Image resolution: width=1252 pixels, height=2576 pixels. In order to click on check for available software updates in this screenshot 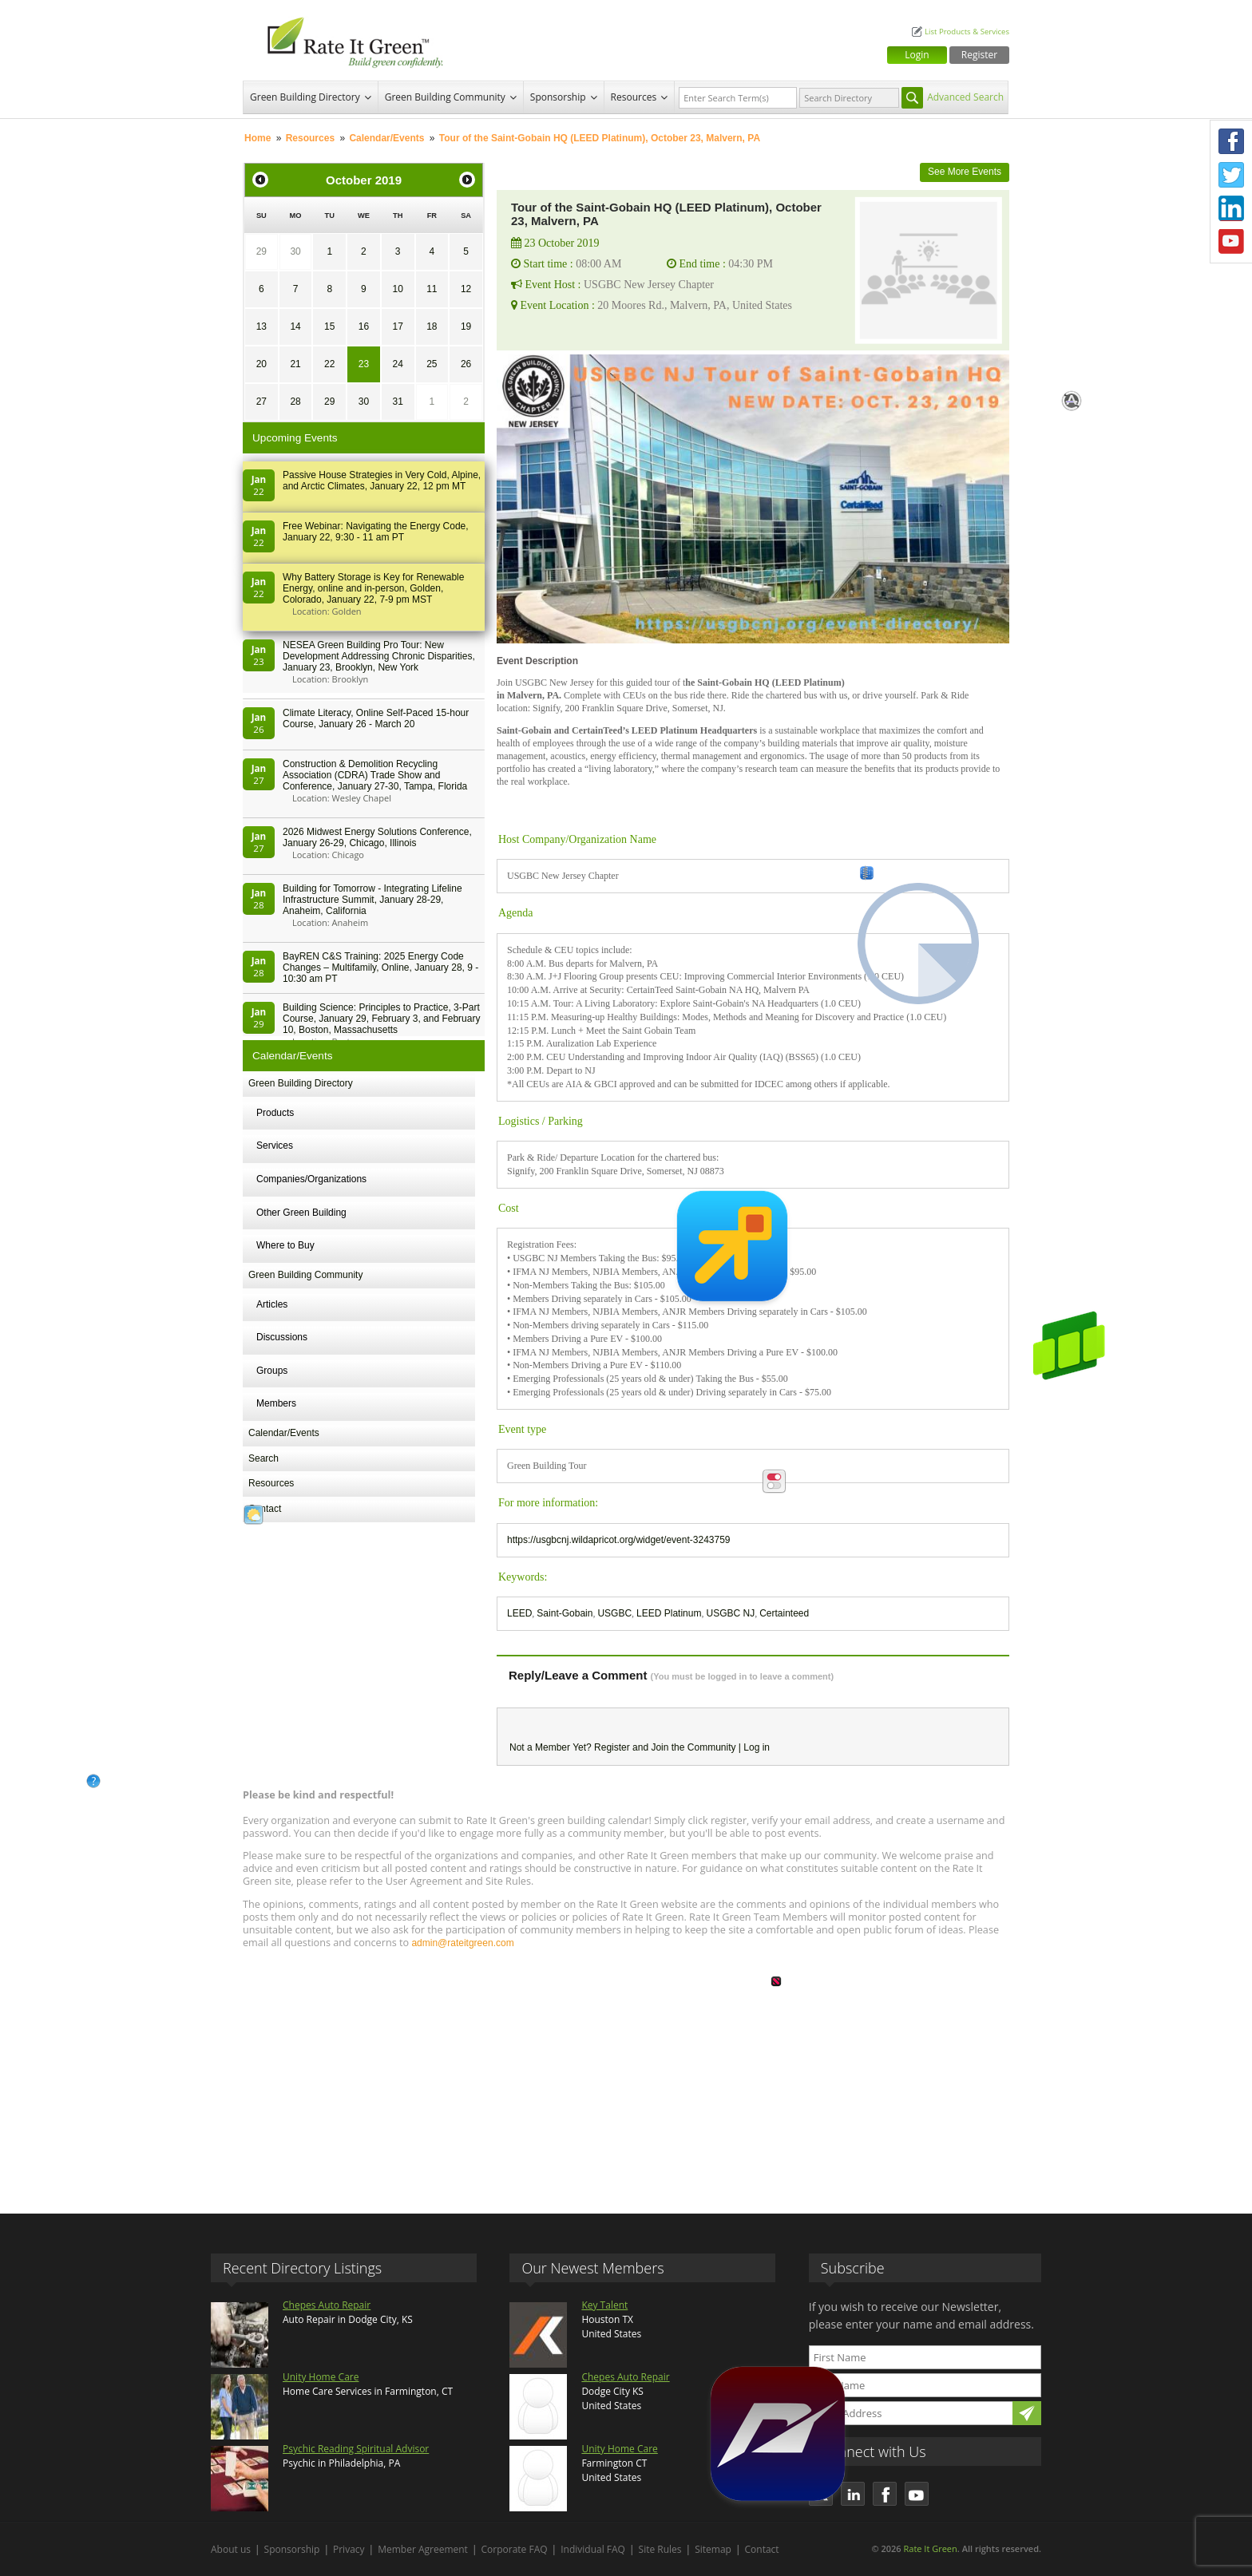, I will do `click(1072, 401)`.